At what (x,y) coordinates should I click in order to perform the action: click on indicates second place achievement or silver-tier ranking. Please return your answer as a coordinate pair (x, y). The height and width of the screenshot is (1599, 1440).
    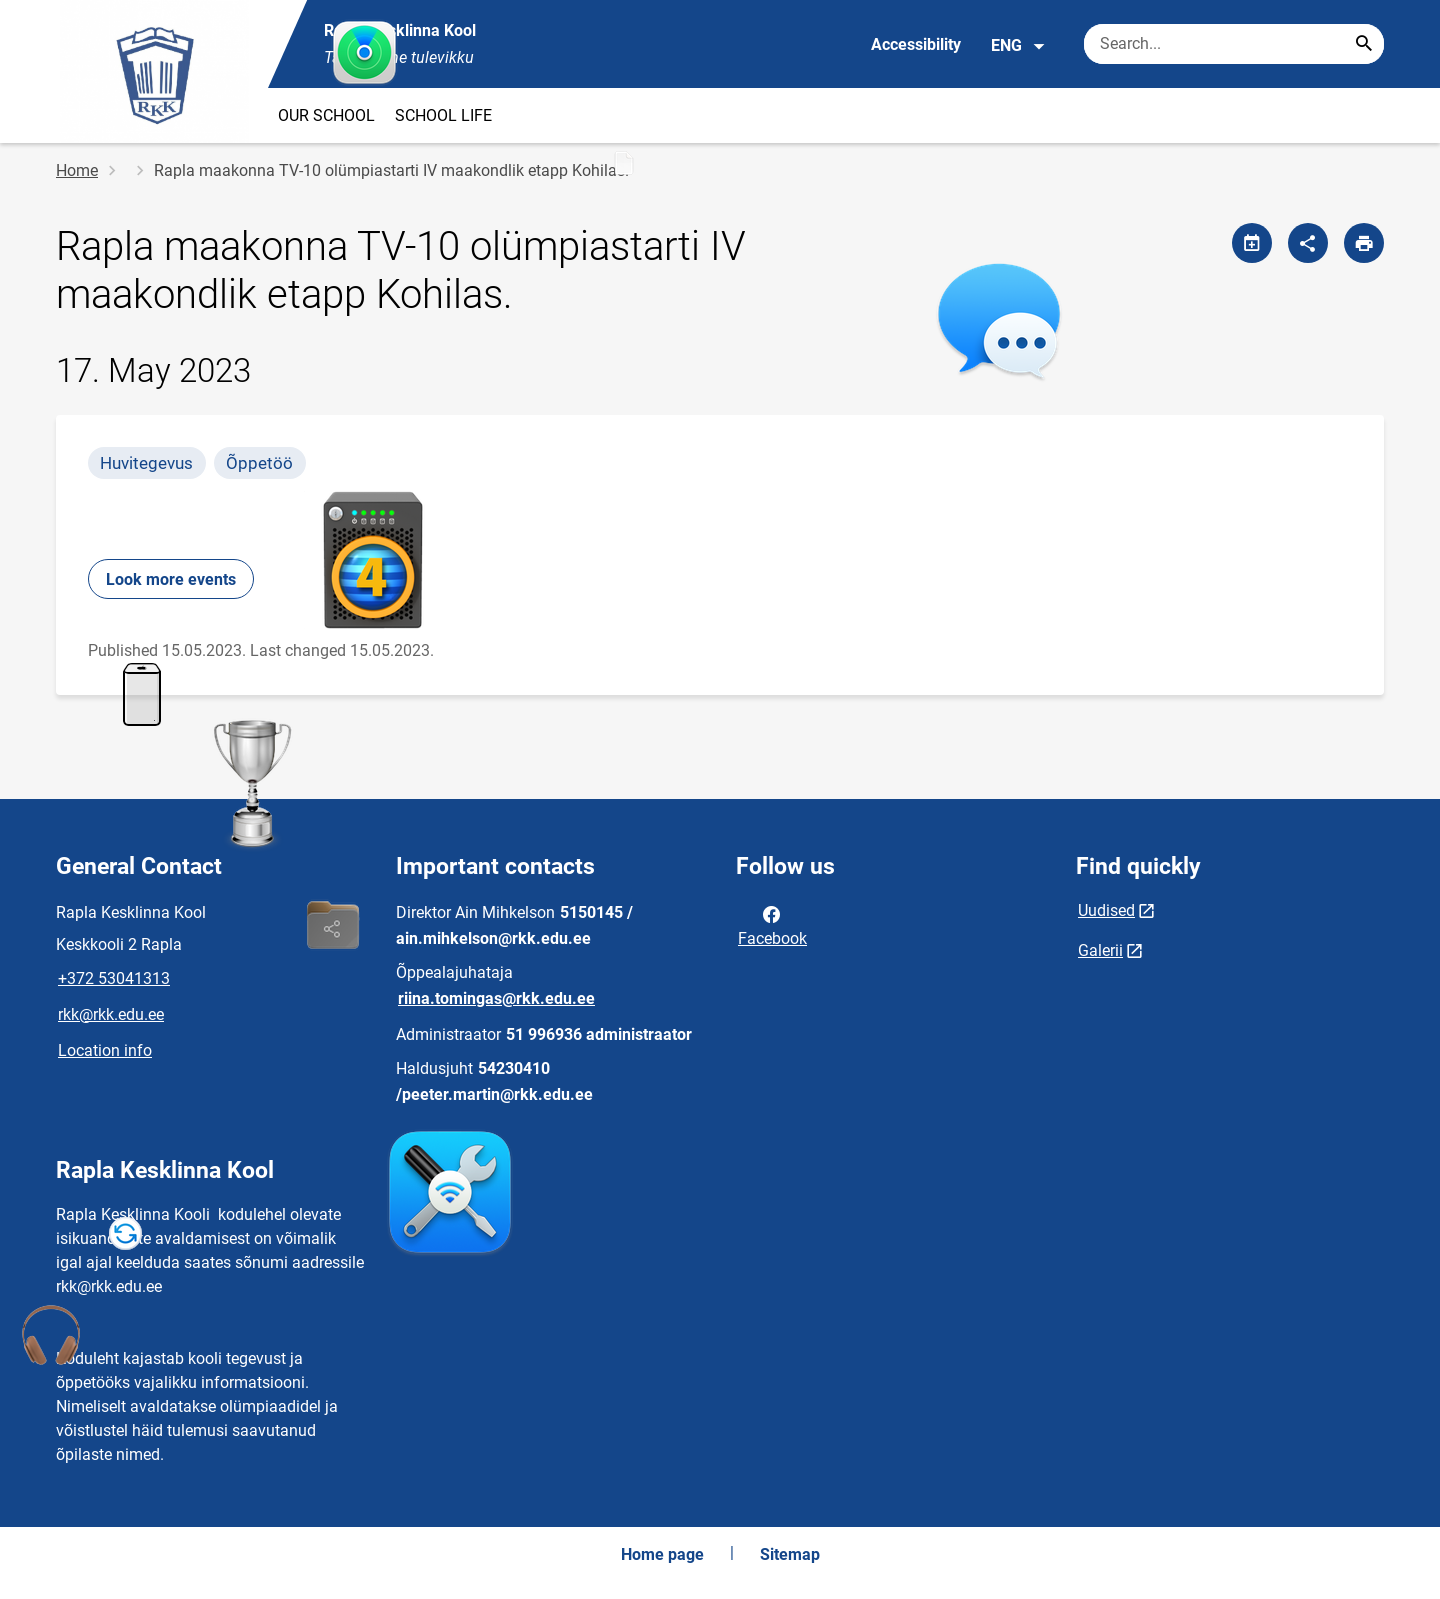
    Looking at the image, I should click on (256, 783).